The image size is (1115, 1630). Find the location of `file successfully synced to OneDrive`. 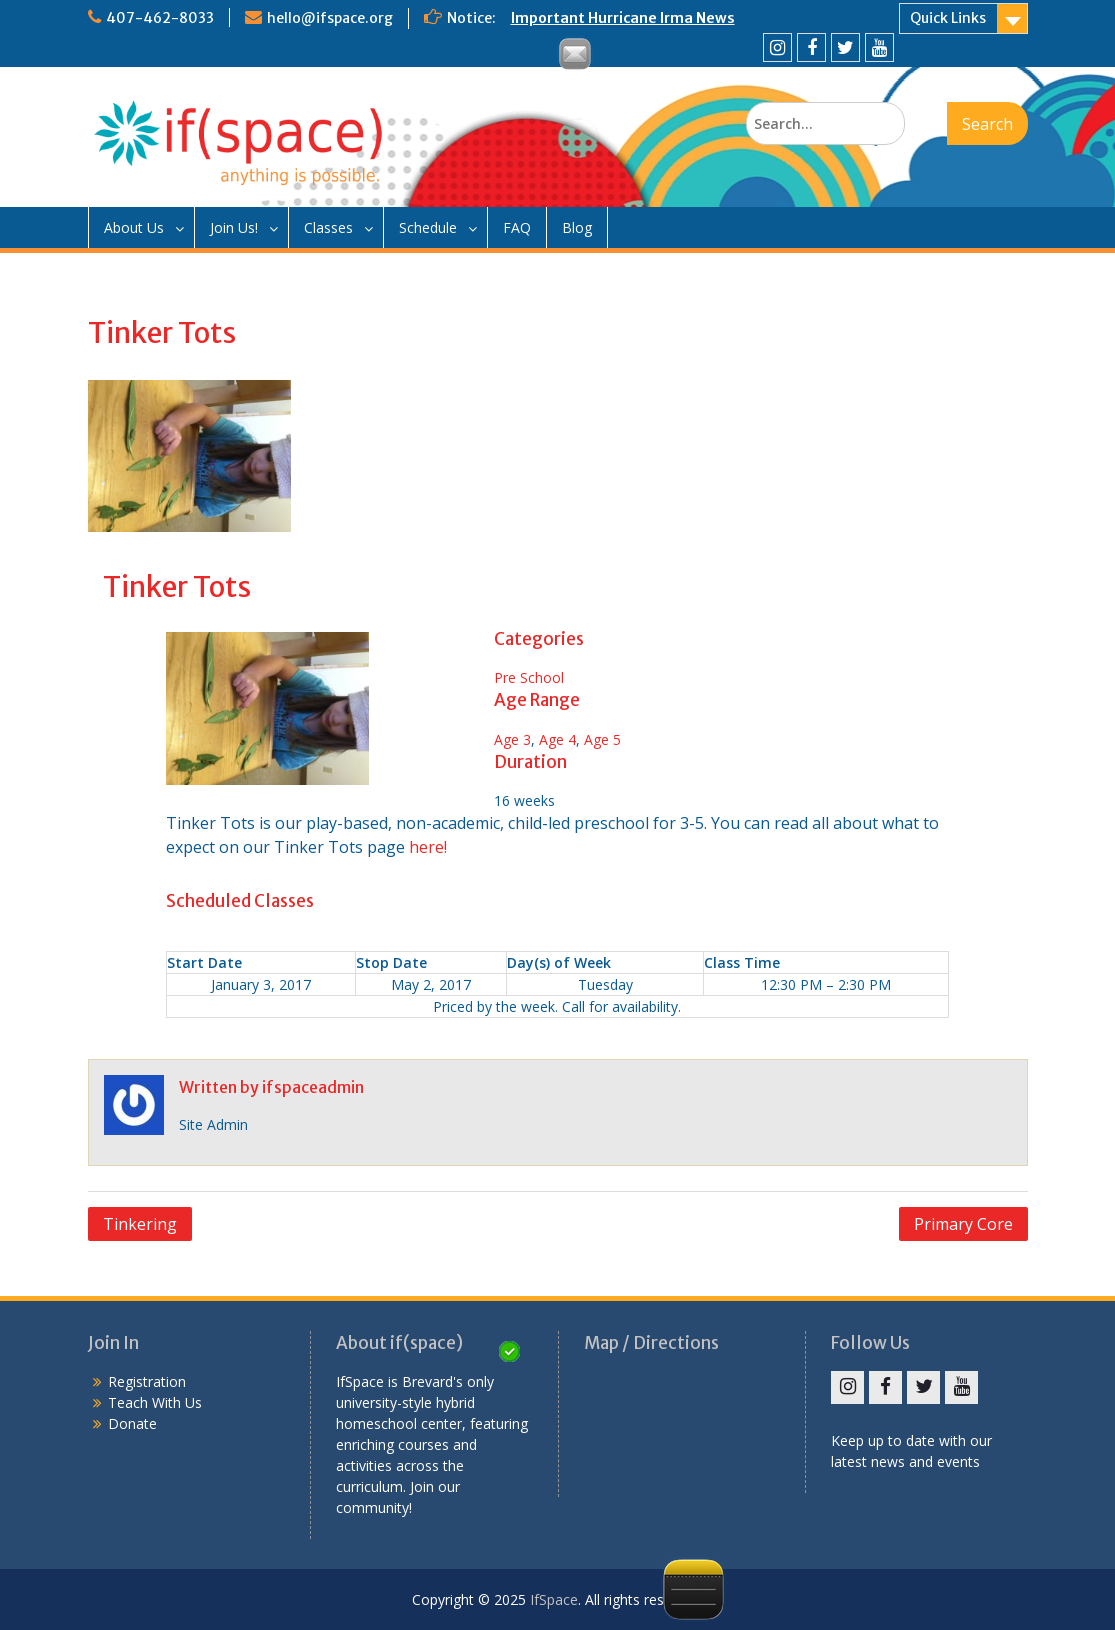

file successfully synced to OneDrive is located at coordinates (509, 1351).